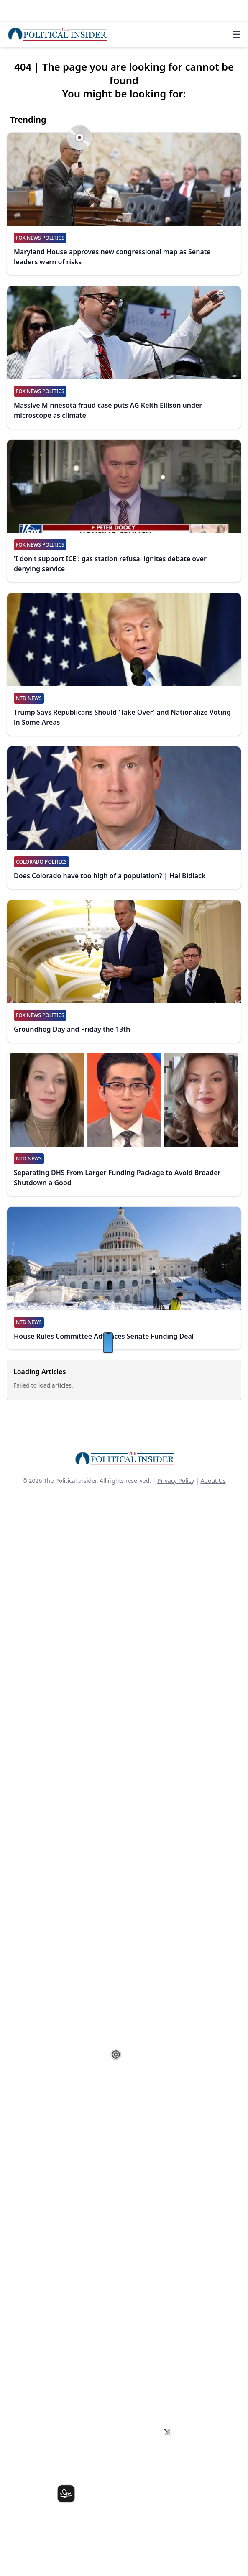 The image size is (248, 2576). I want to click on open applescript utility for automation settings, so click(168, 2432).